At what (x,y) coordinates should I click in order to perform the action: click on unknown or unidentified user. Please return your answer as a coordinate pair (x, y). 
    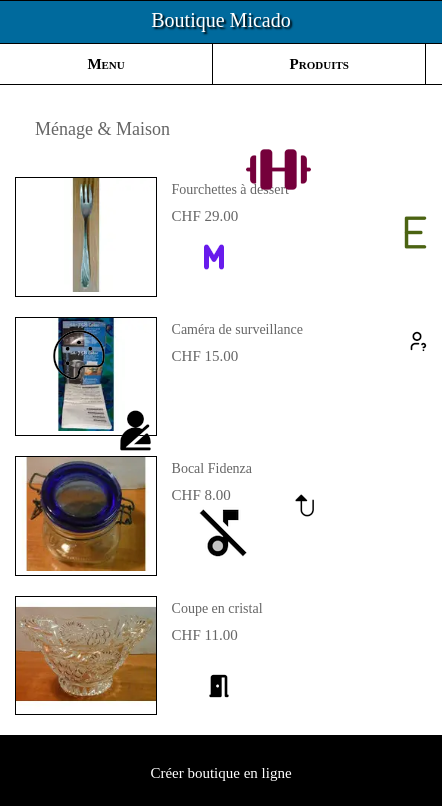
    Looking at the image, I should click on (417, 341).